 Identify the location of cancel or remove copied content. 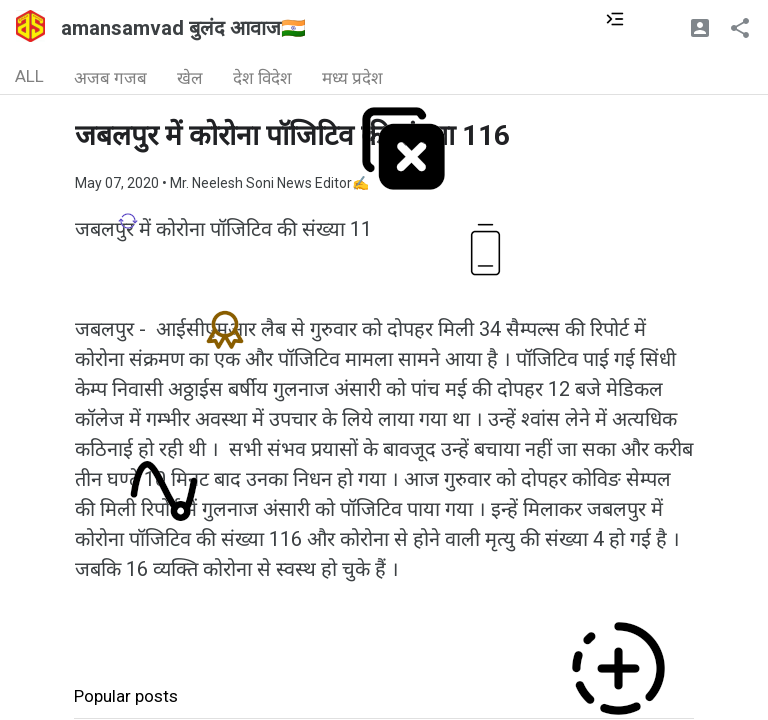
(403, 148).